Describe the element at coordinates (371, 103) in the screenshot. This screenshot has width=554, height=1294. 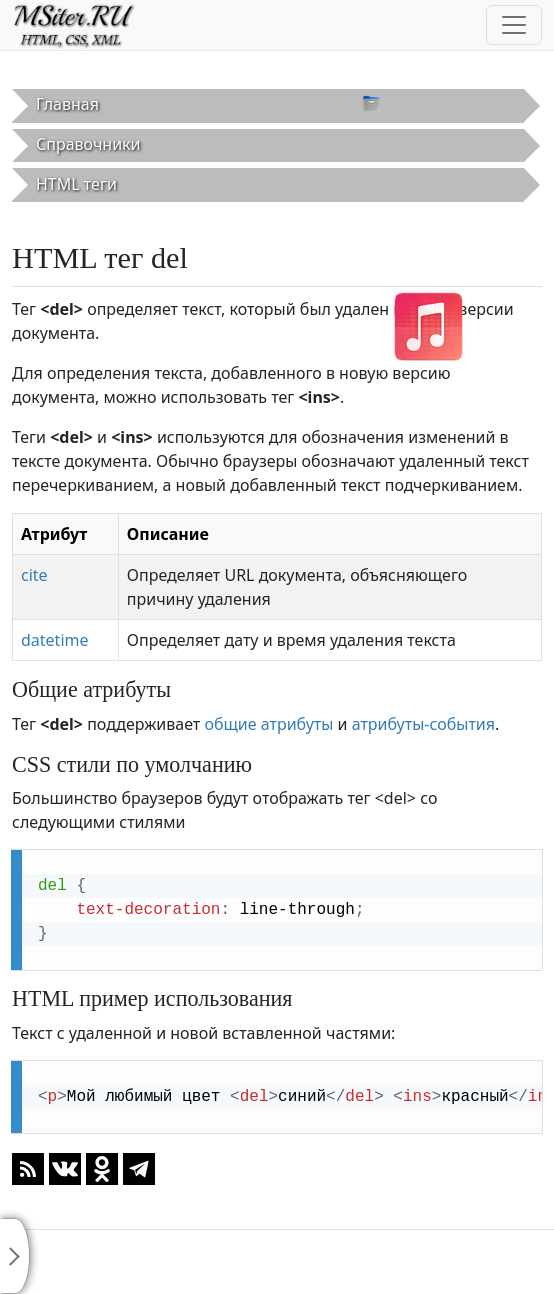
I see `open the files app` at that location.